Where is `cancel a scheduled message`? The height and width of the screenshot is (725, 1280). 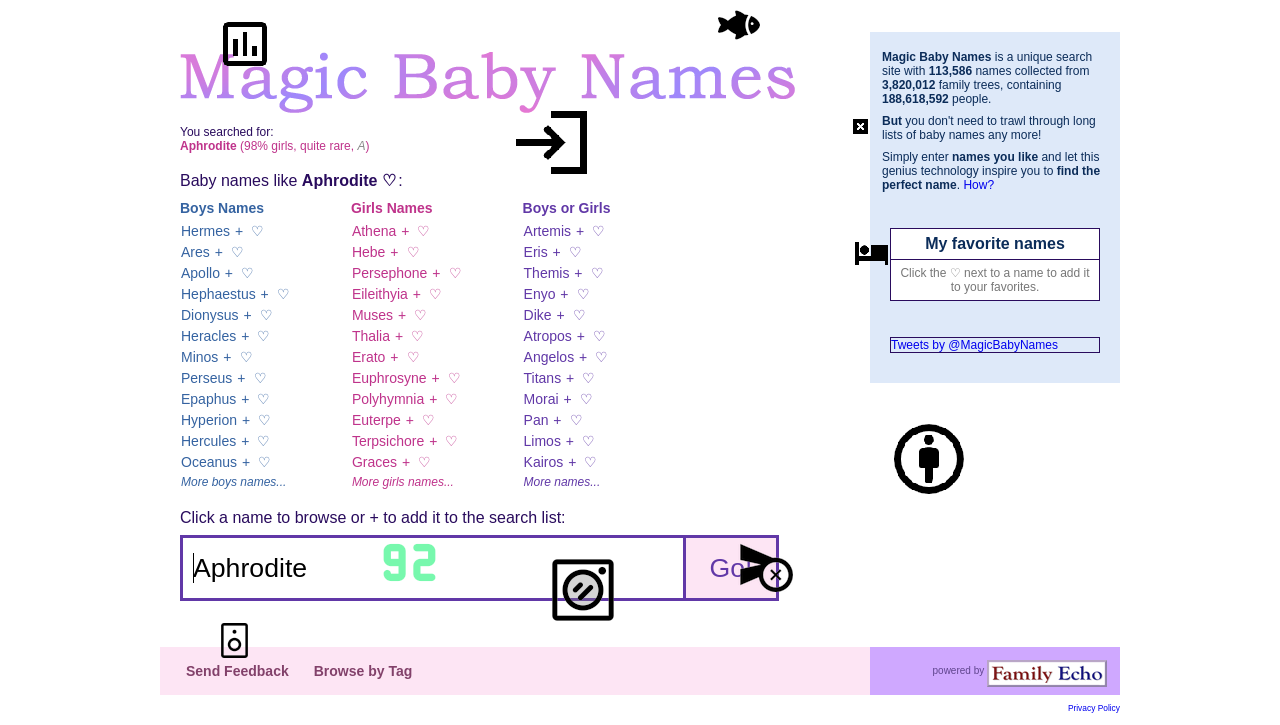
cancel a scheduled message is located at coordinates (765, 564).